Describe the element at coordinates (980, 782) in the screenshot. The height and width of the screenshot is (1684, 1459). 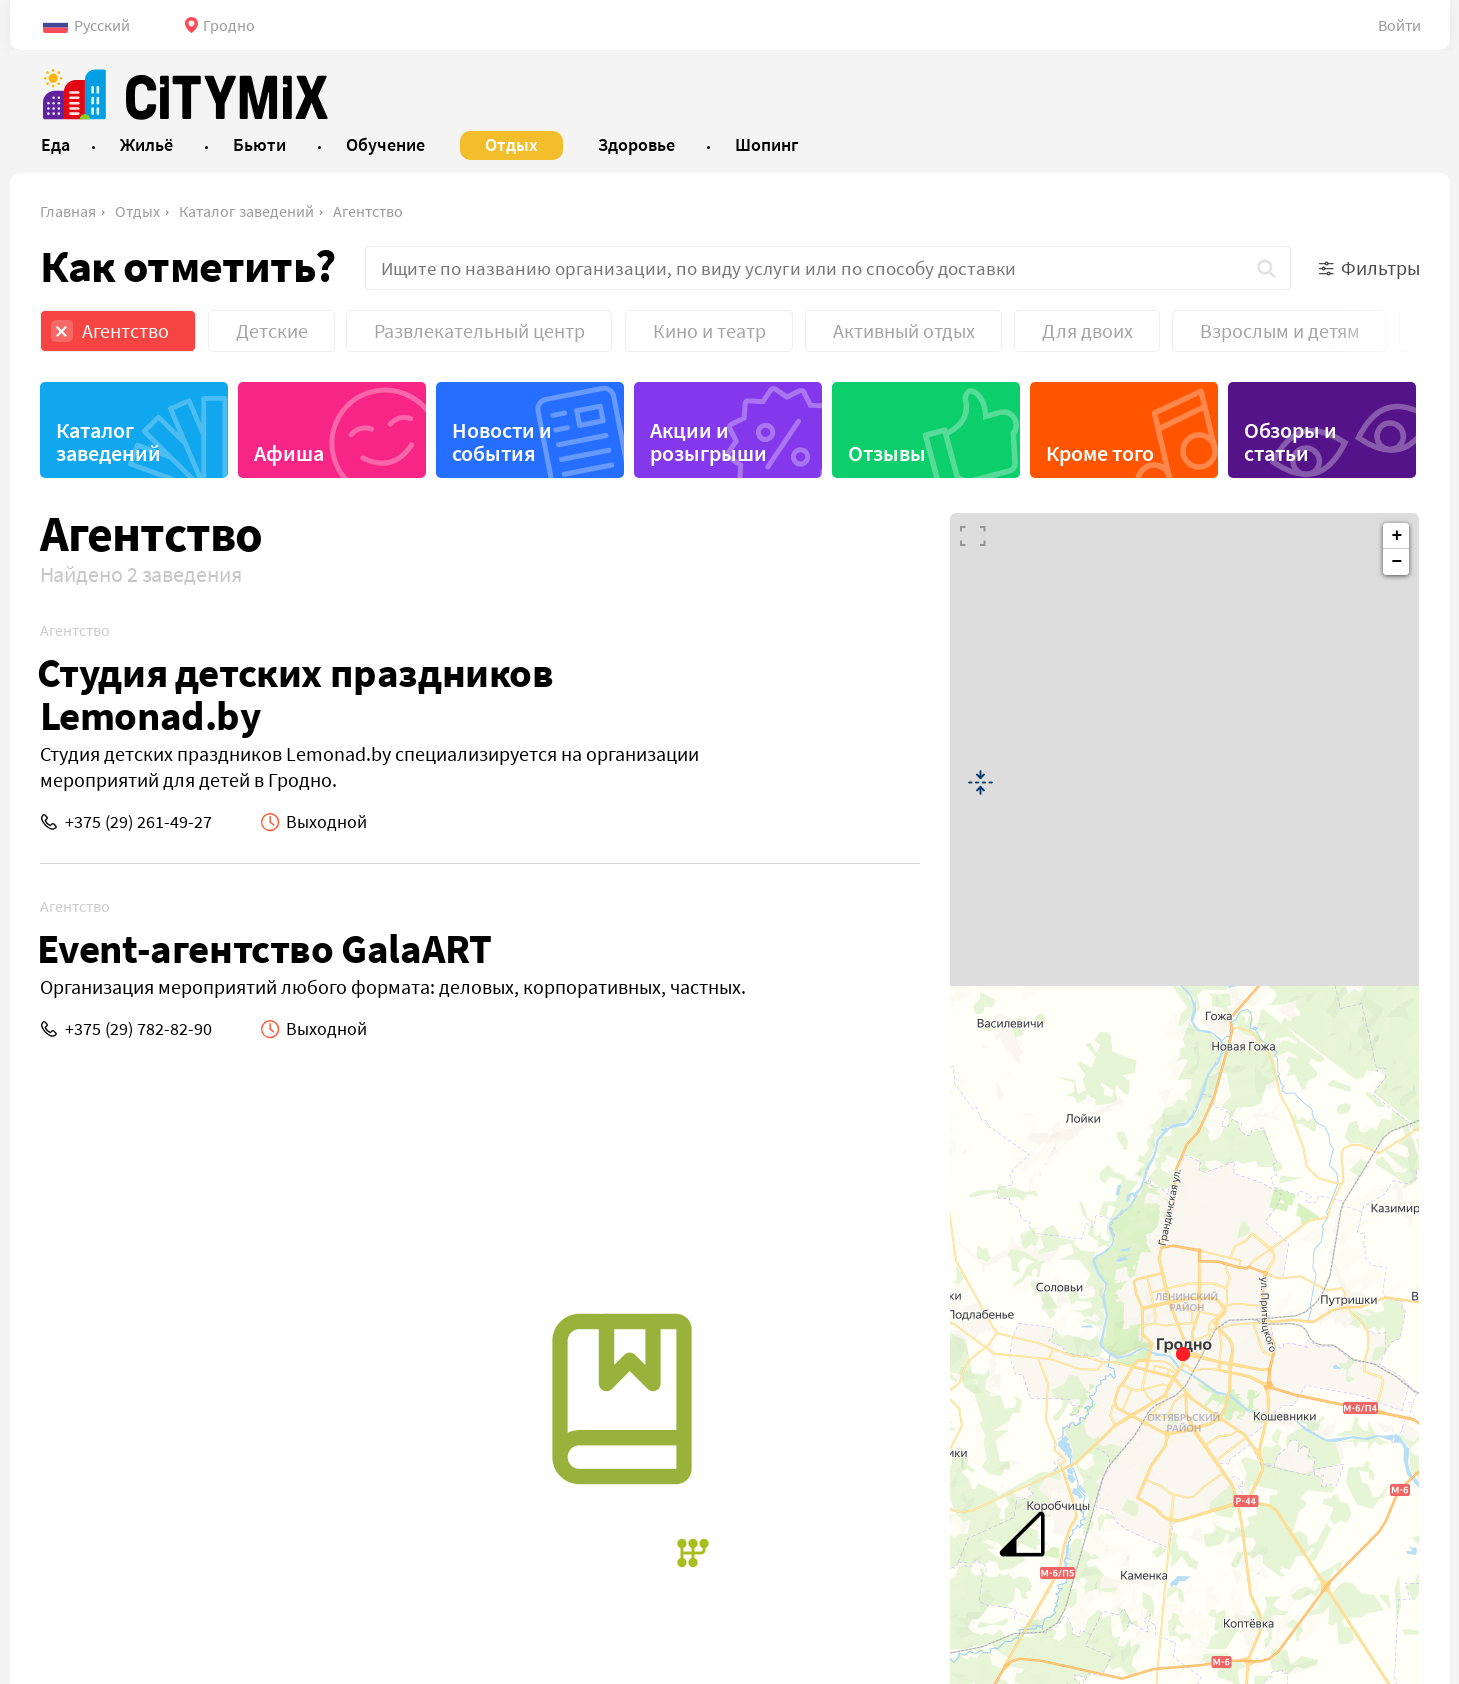
I see `collapse content vertically` at that location.